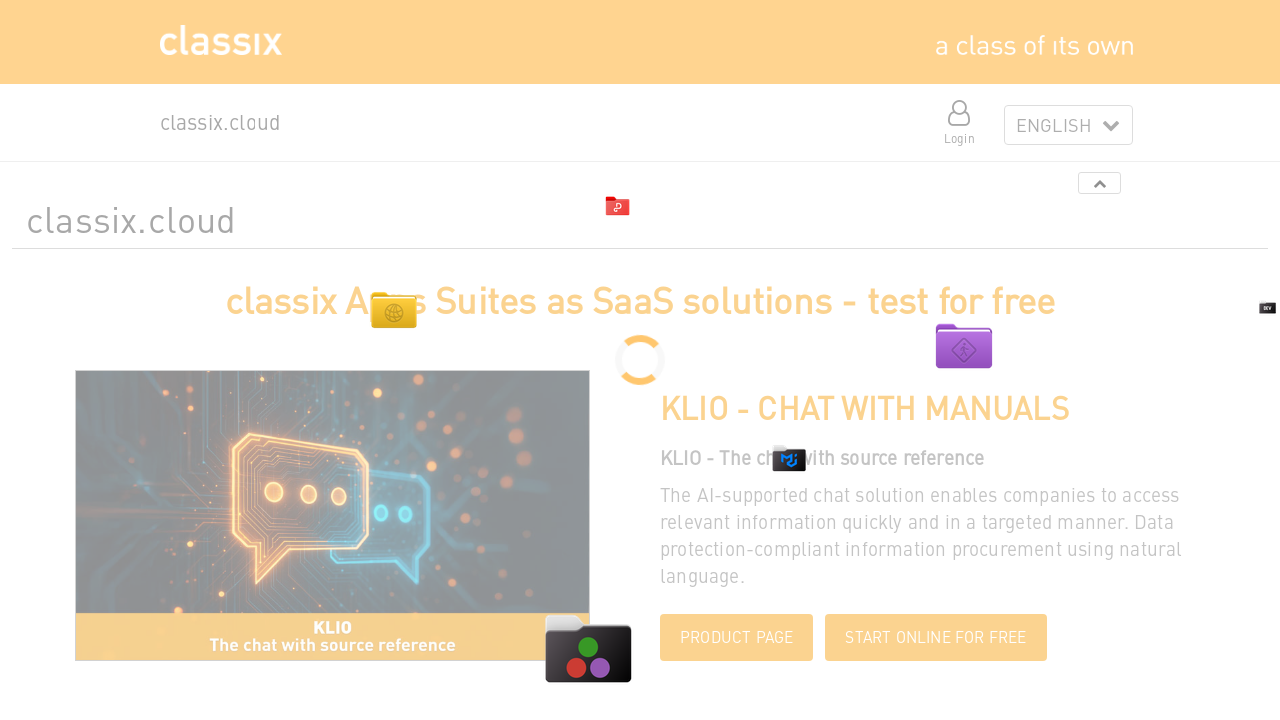 This screenshot has height=720, width=1280. What do you see at coordinates (588, 651) in the screenshot?
I see `open julia programming language project folder` at bounding box center [588, 651].